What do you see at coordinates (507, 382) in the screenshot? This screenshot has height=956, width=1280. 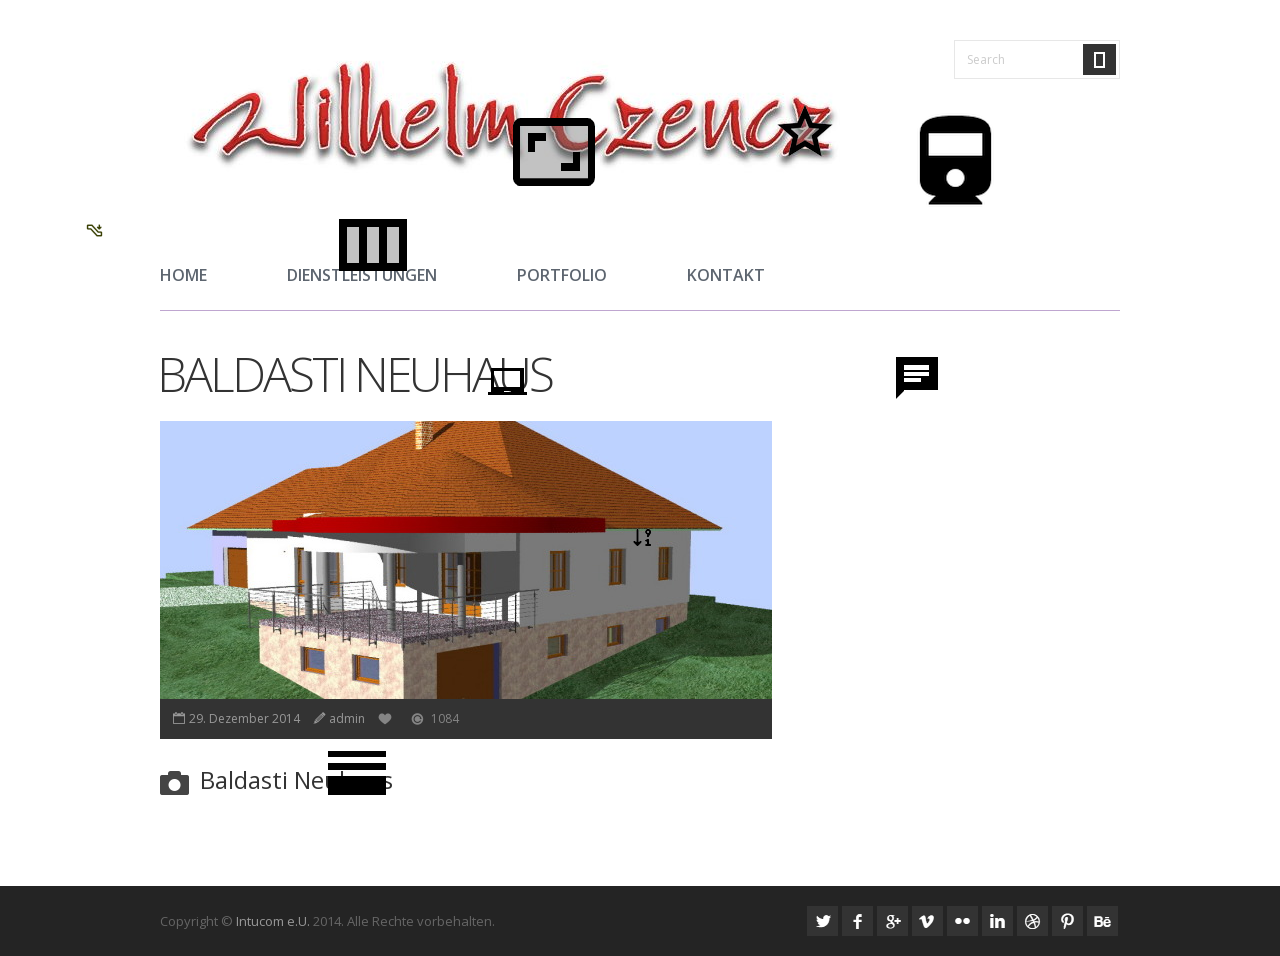 I see `access chromebook or laptop settings` at bounding box center [507, 382].